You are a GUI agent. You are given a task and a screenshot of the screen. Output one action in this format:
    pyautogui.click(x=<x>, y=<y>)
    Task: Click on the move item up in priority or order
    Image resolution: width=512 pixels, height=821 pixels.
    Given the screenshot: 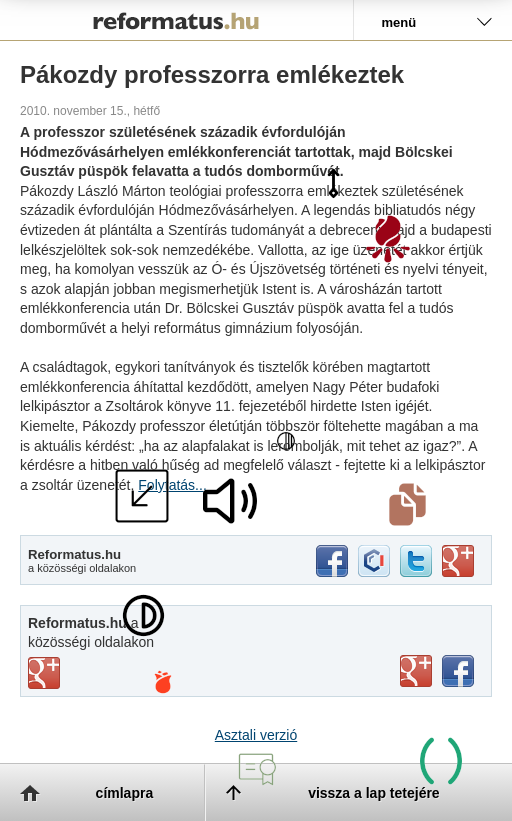 What is the action you would take?
    pyautogui.click(x=333, y=183)
    